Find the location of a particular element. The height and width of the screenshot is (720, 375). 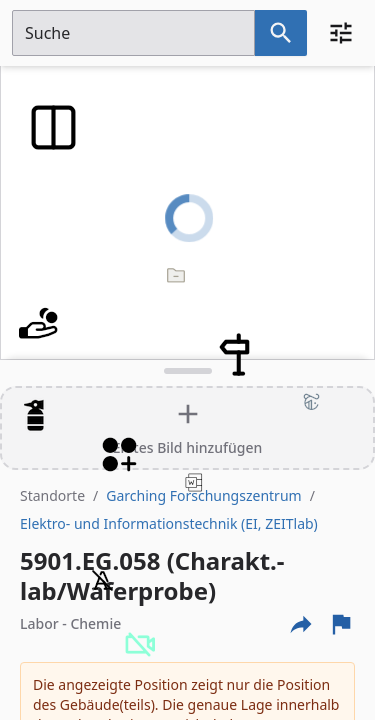

make a payment or donation is located at coordinates (39, 324).